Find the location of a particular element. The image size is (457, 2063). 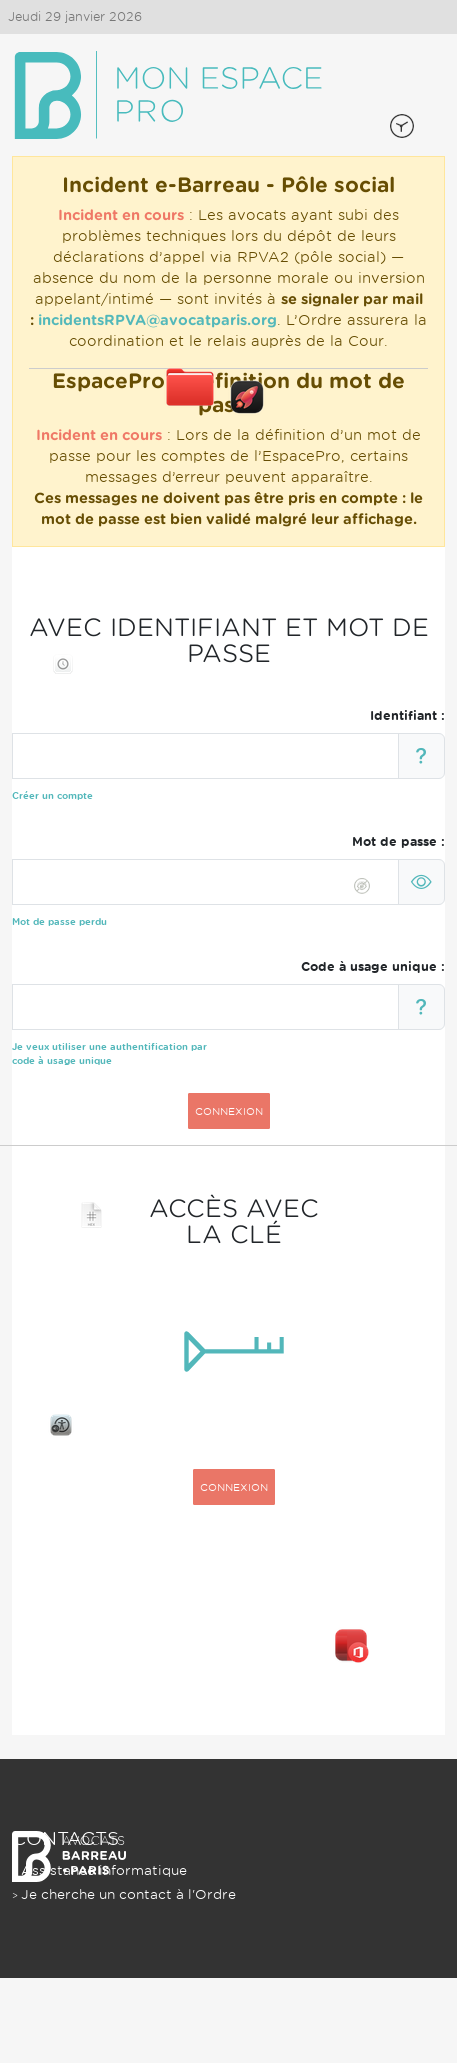

open a red-labeled folder is located at coordinates (190, 387).